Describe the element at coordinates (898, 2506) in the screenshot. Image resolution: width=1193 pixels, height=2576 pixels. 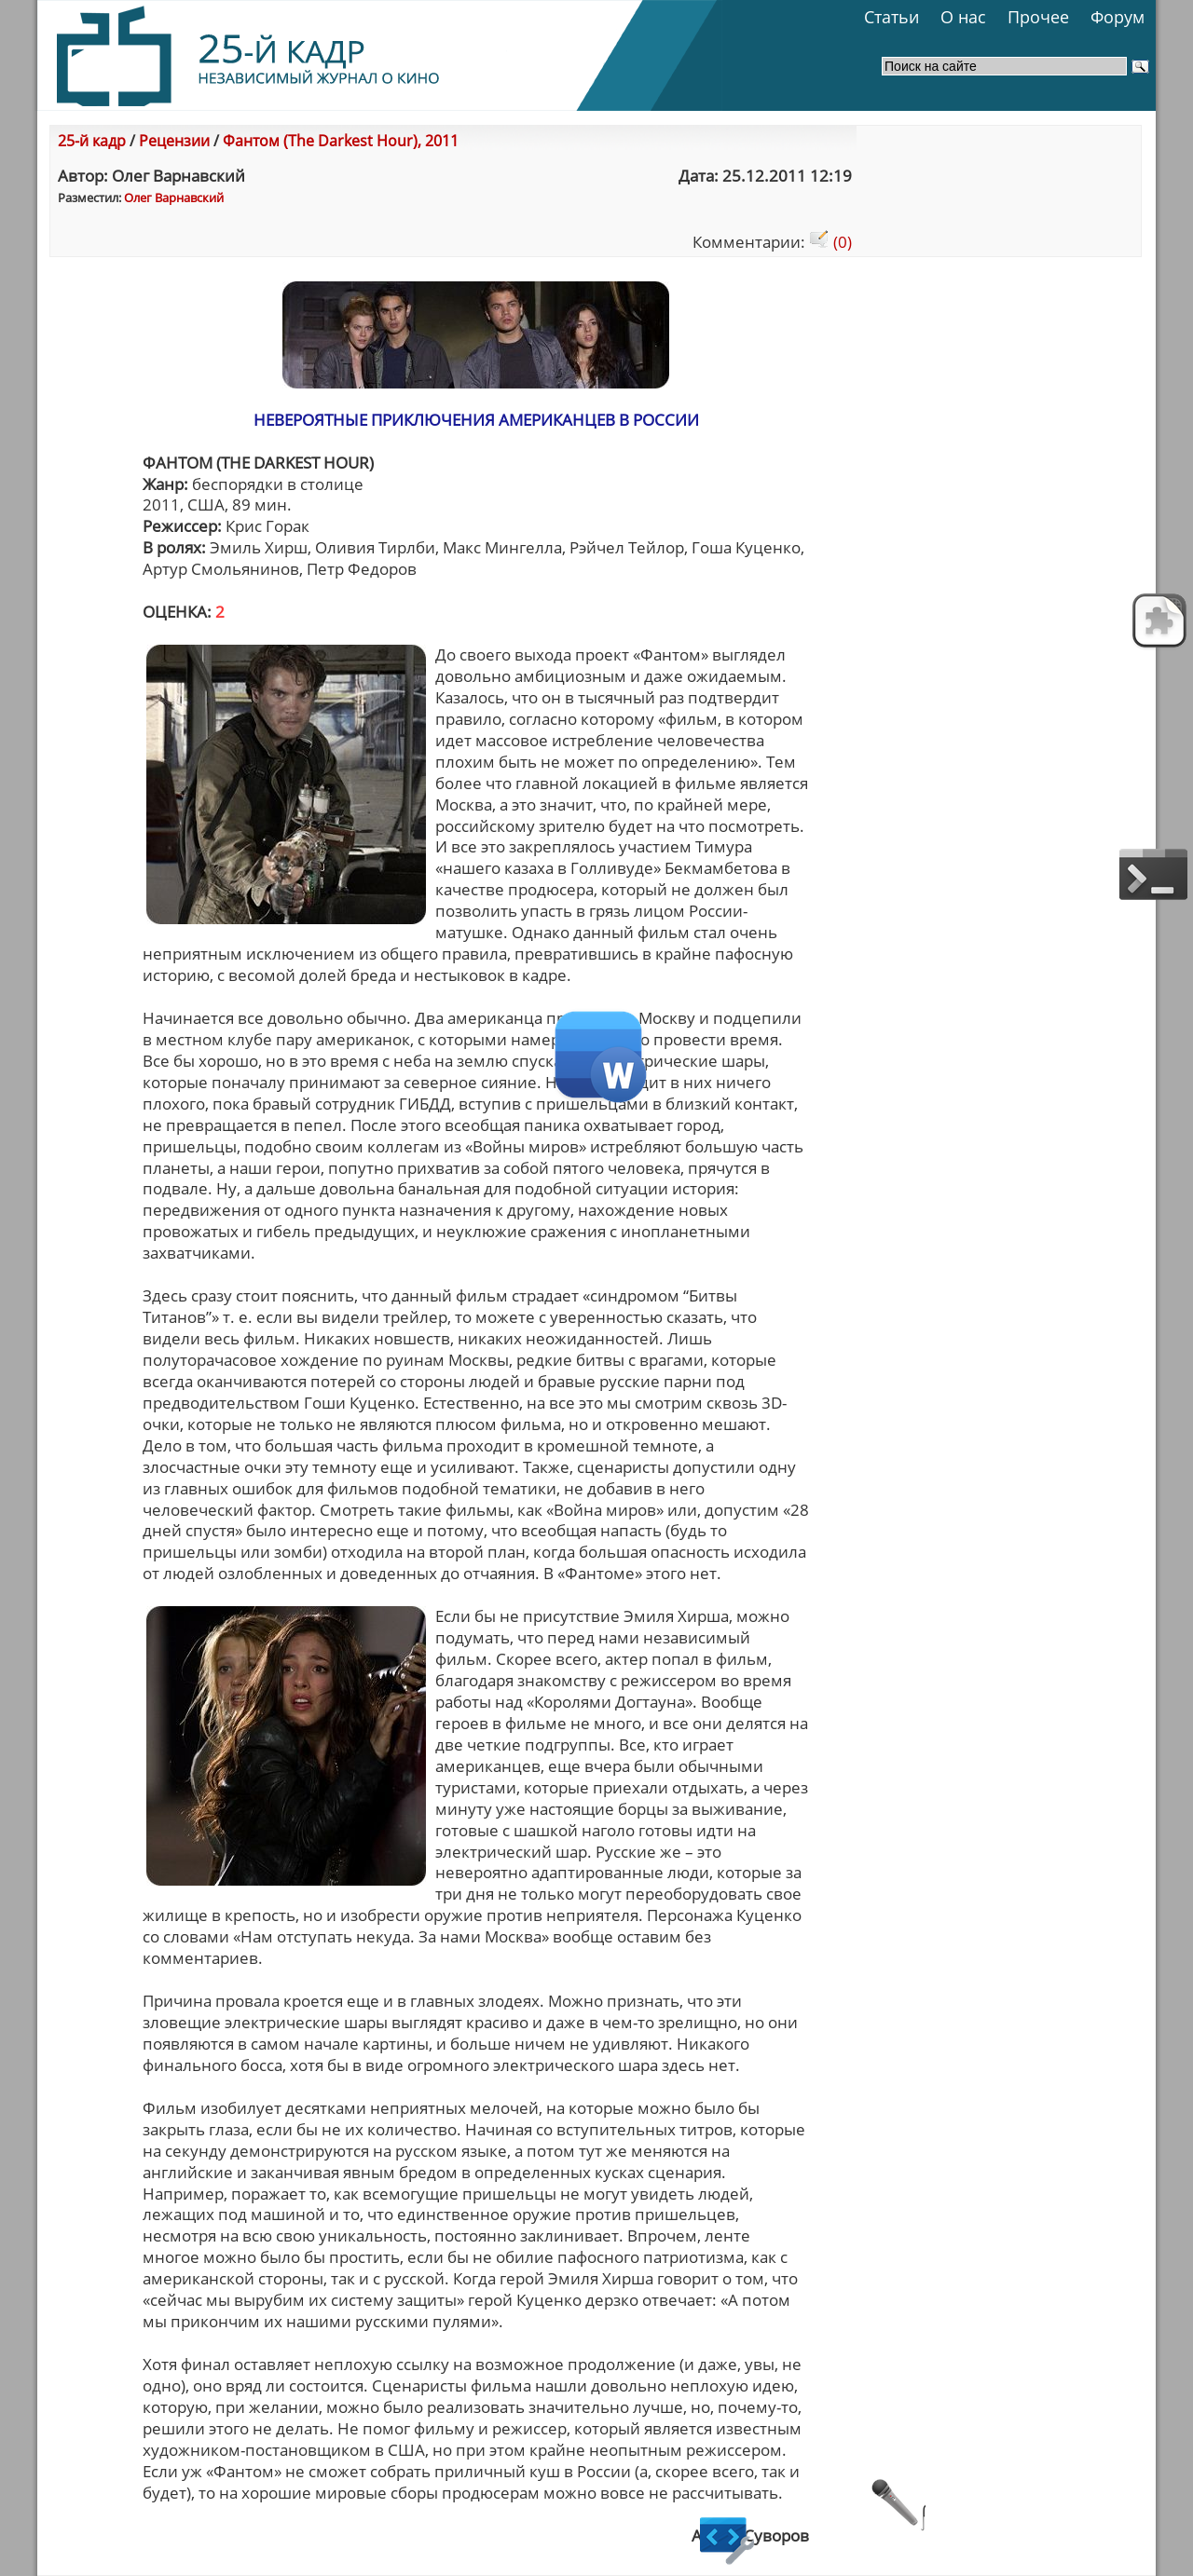
I see `access microphone settings` at that location.